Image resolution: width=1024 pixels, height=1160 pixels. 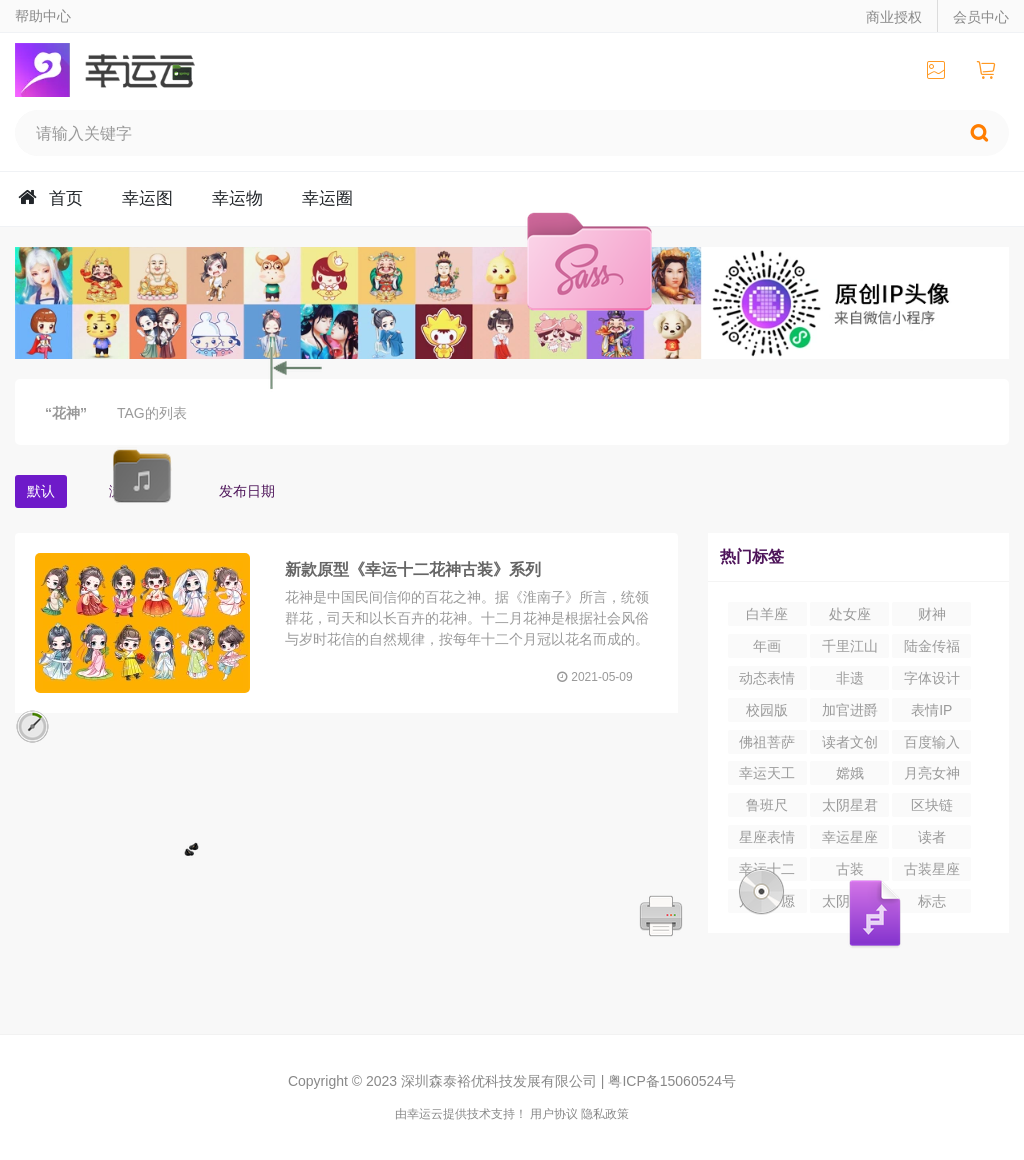 I want to click on open spring framework project folder, so click(x=182, y=73).